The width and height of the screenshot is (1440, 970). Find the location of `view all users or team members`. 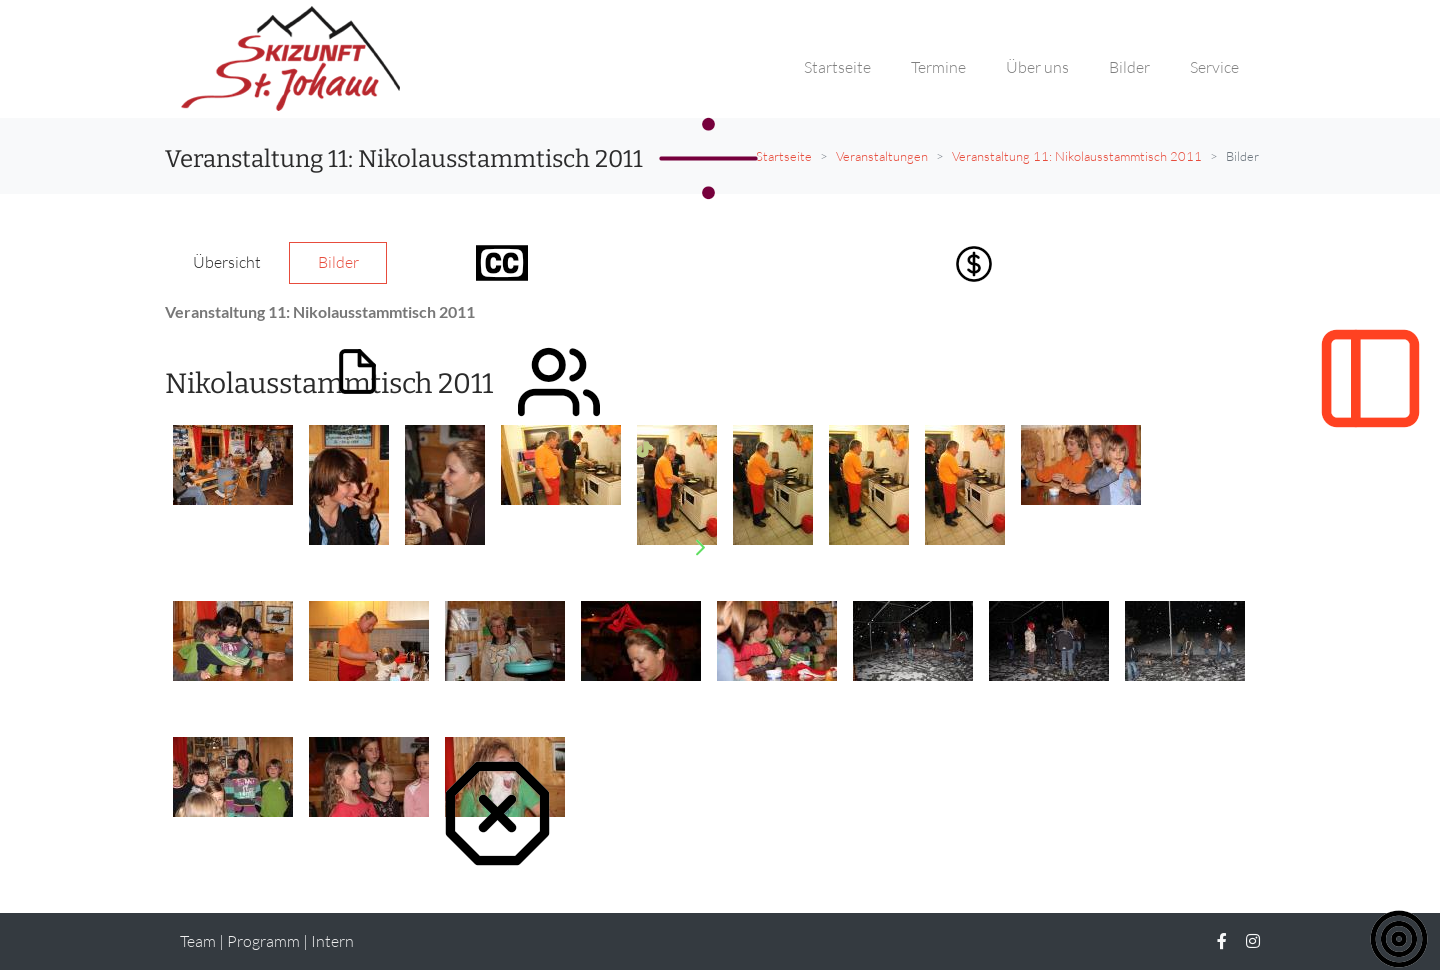

view all users or team members is located at coordinates (559, 382).